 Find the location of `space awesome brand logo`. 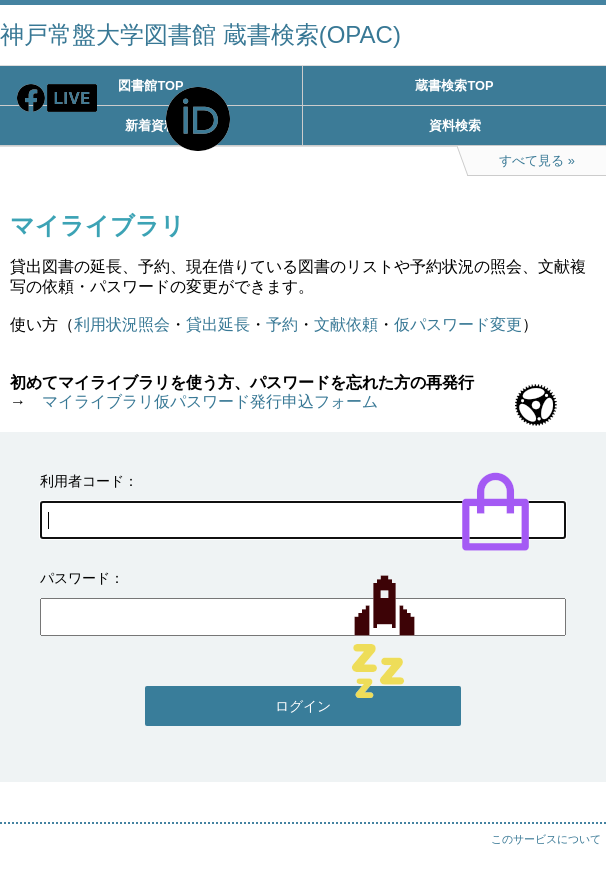

space awesome brand logo is located at coordinates (384, 605).